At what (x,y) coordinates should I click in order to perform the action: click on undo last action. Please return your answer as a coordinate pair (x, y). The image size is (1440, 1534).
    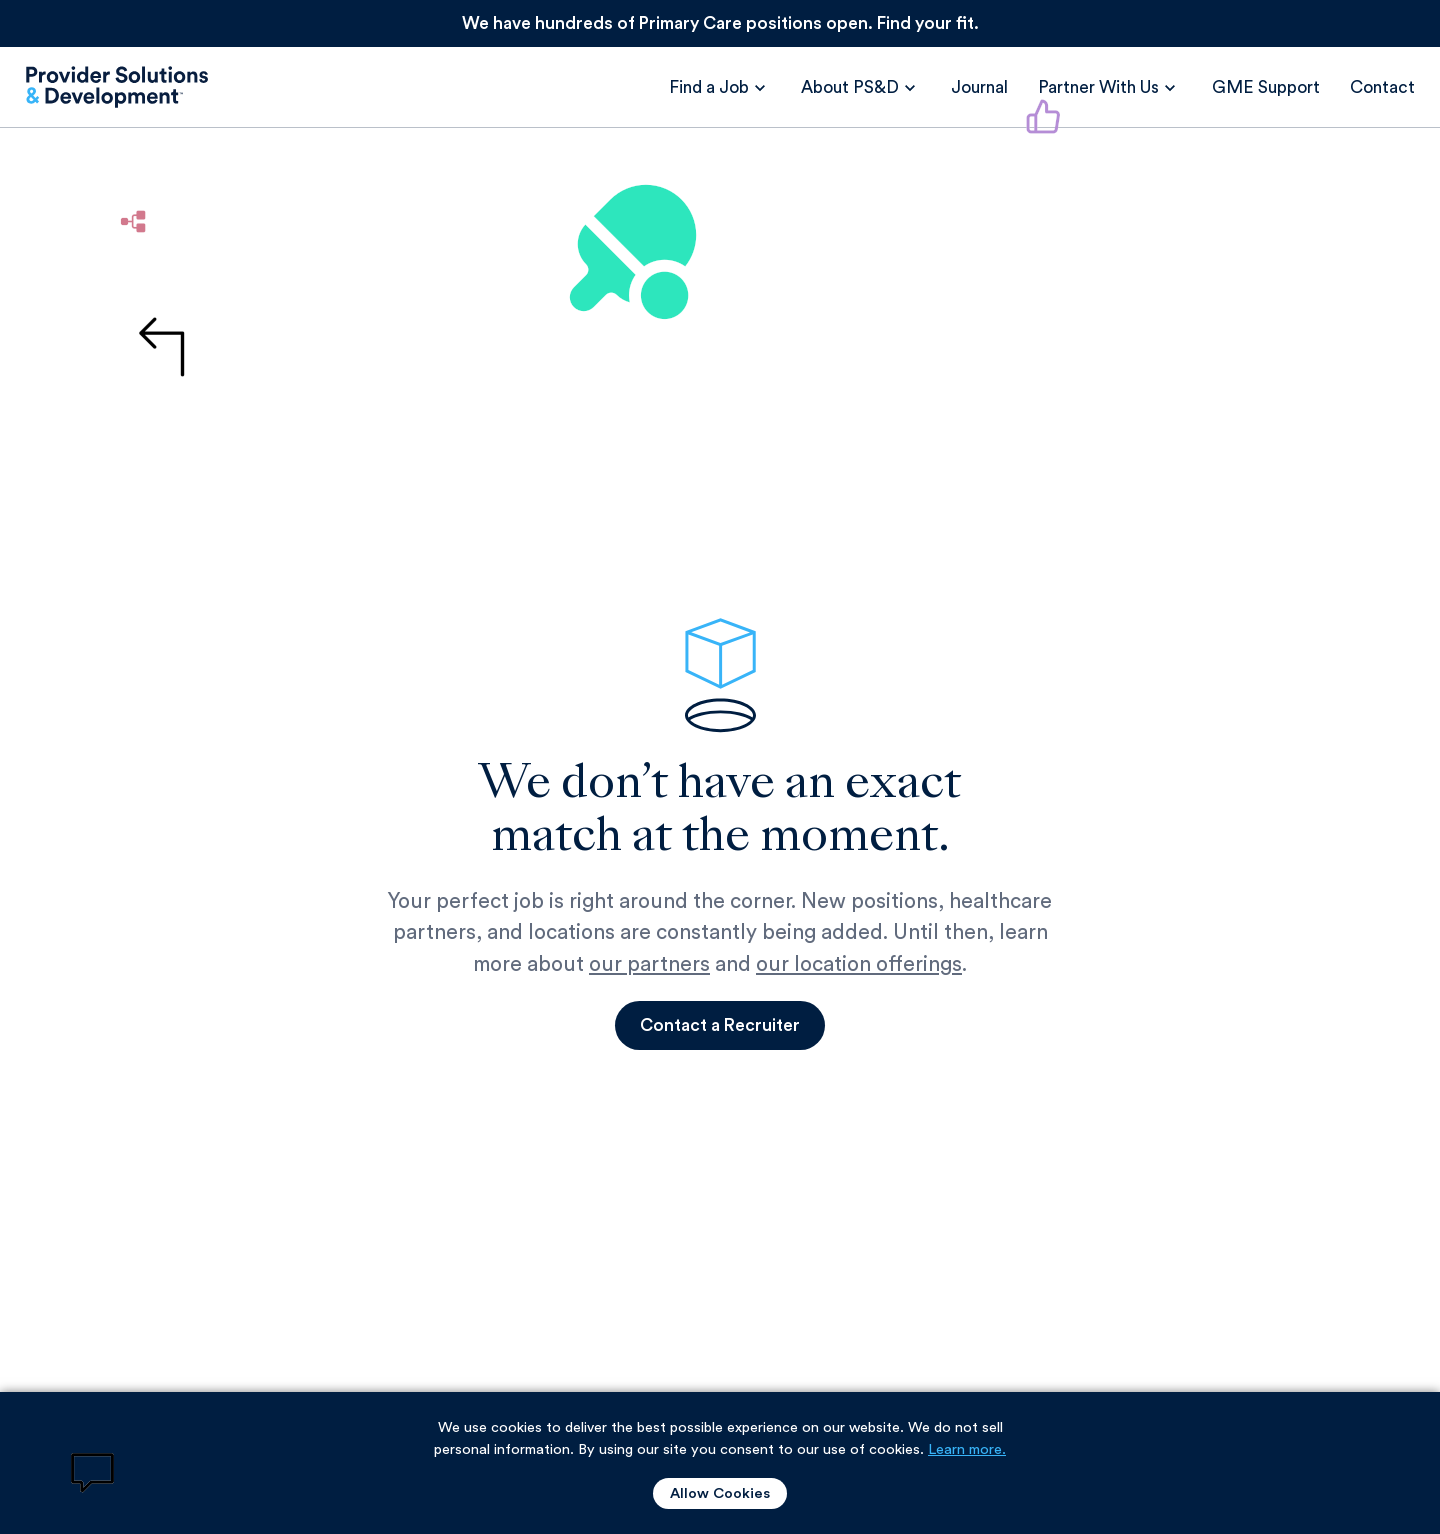
    Looking at the image, I should click on (164, 347).